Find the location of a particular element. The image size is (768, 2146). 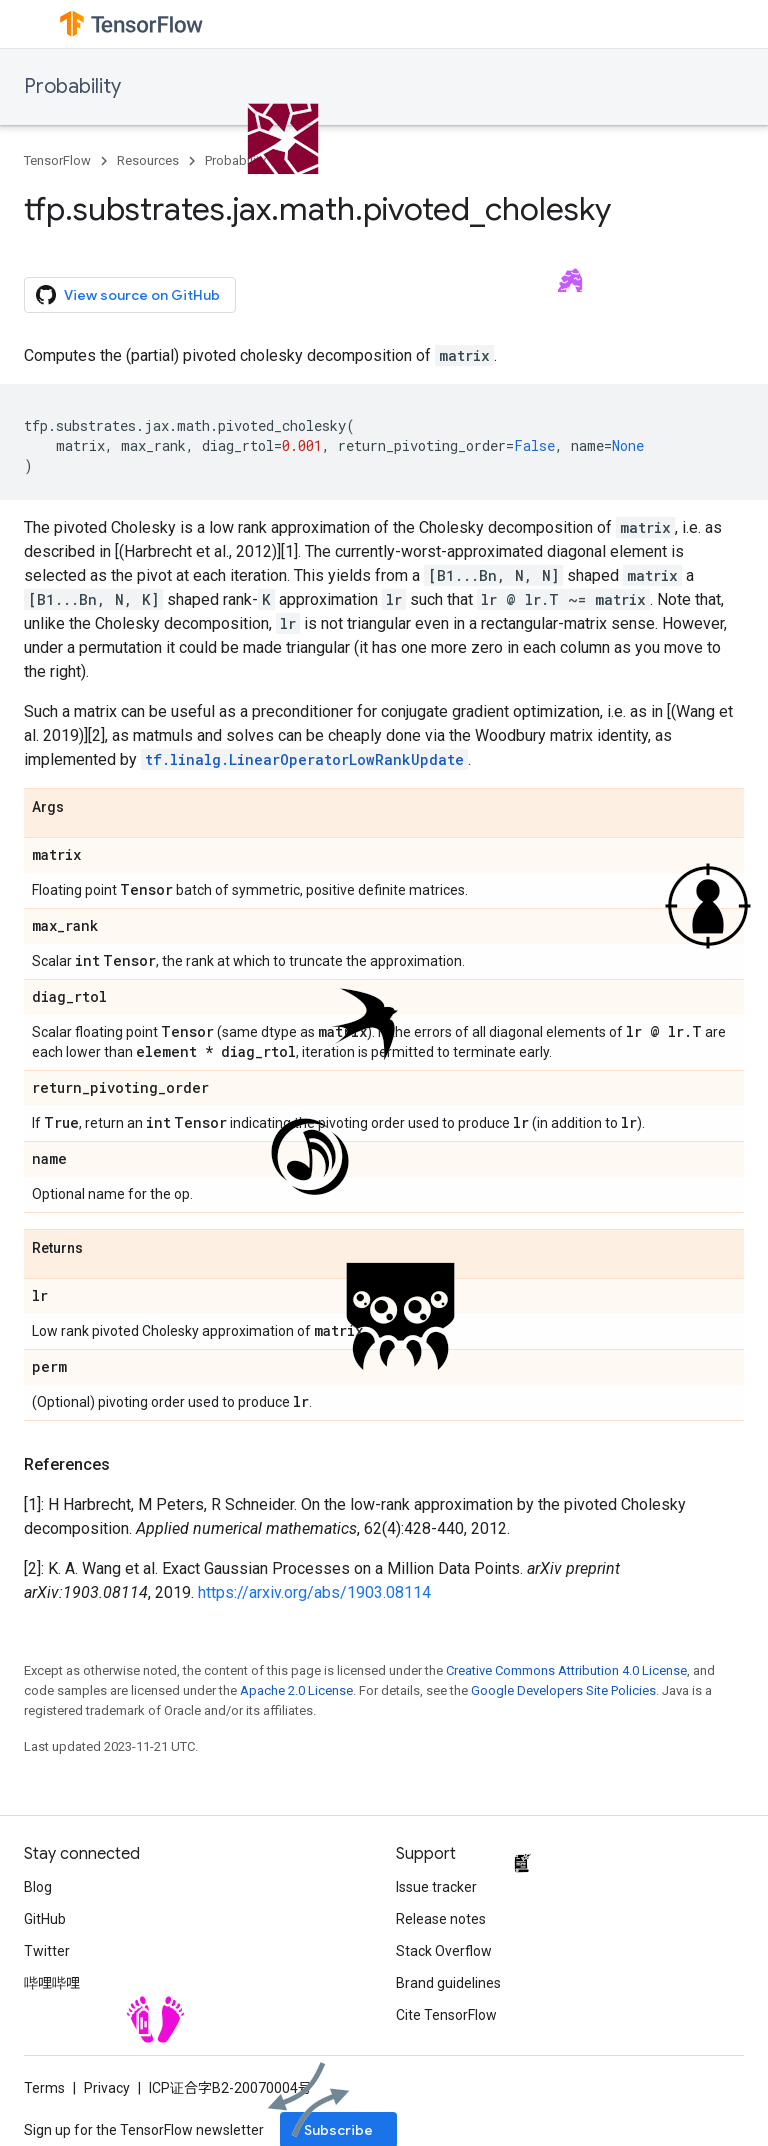

cast a music-based spell or ability is located at coordinates (310, 1157).